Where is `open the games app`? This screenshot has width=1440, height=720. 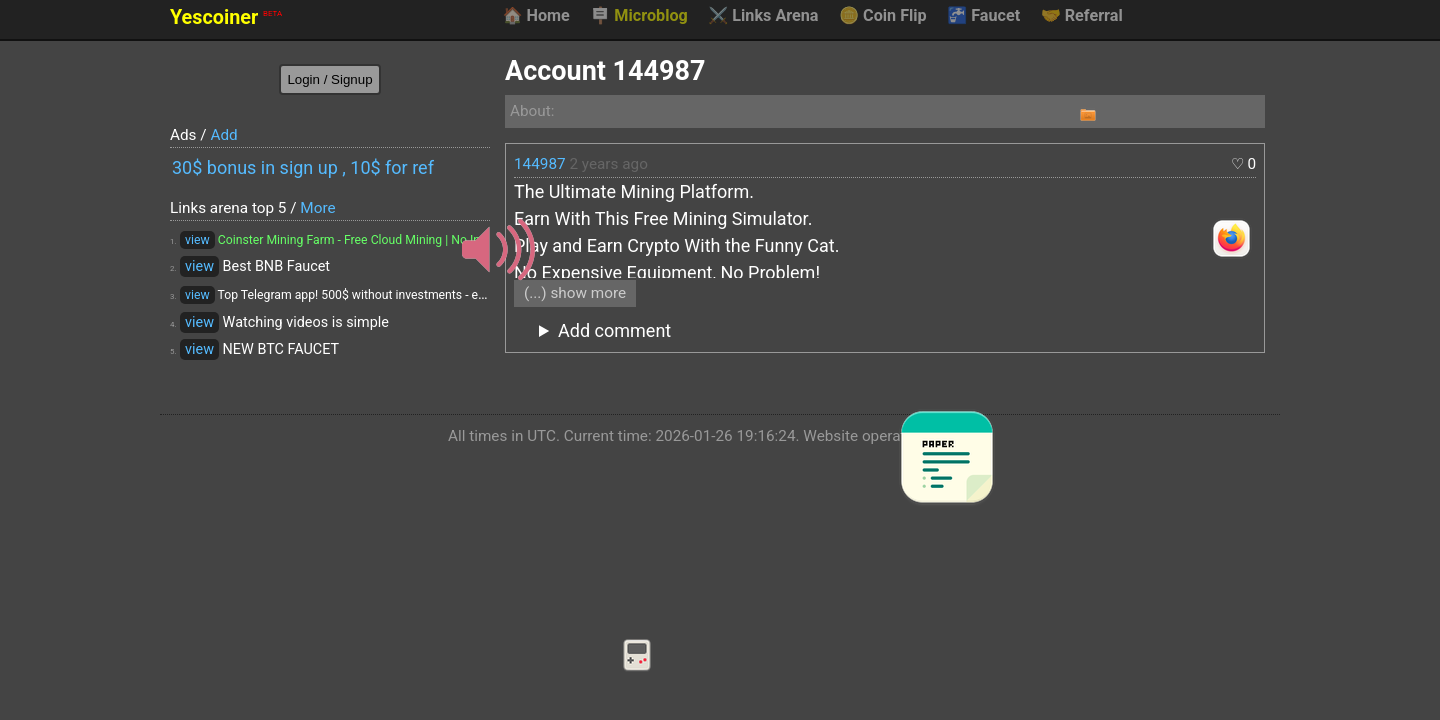 open the games app is located at coordinates (637, 655).